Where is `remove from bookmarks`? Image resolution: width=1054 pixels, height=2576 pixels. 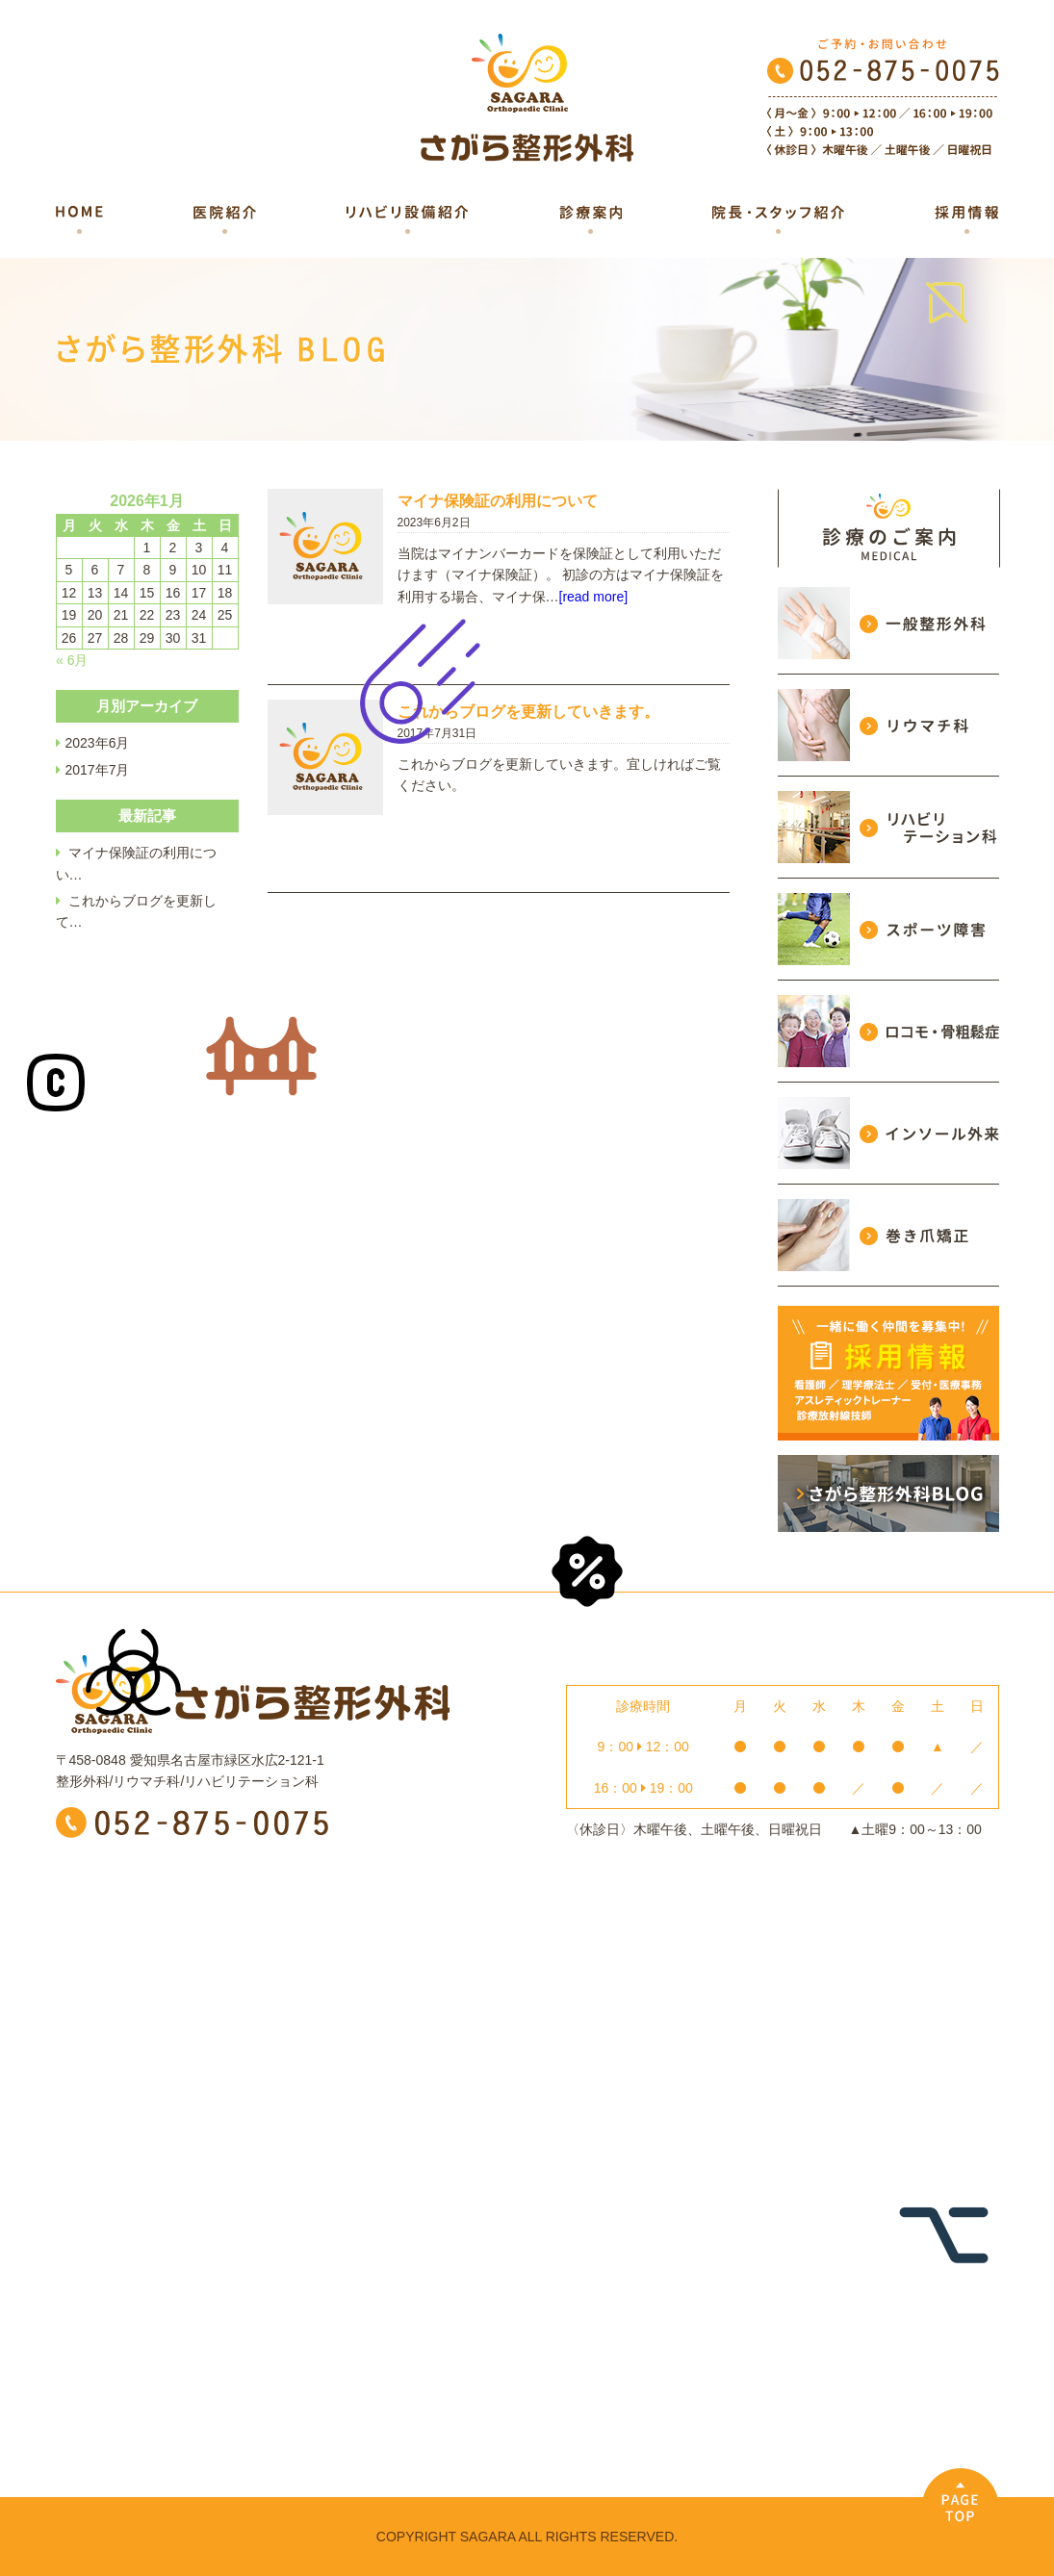
remove from bookmarks is located at coordinates (946, 302).